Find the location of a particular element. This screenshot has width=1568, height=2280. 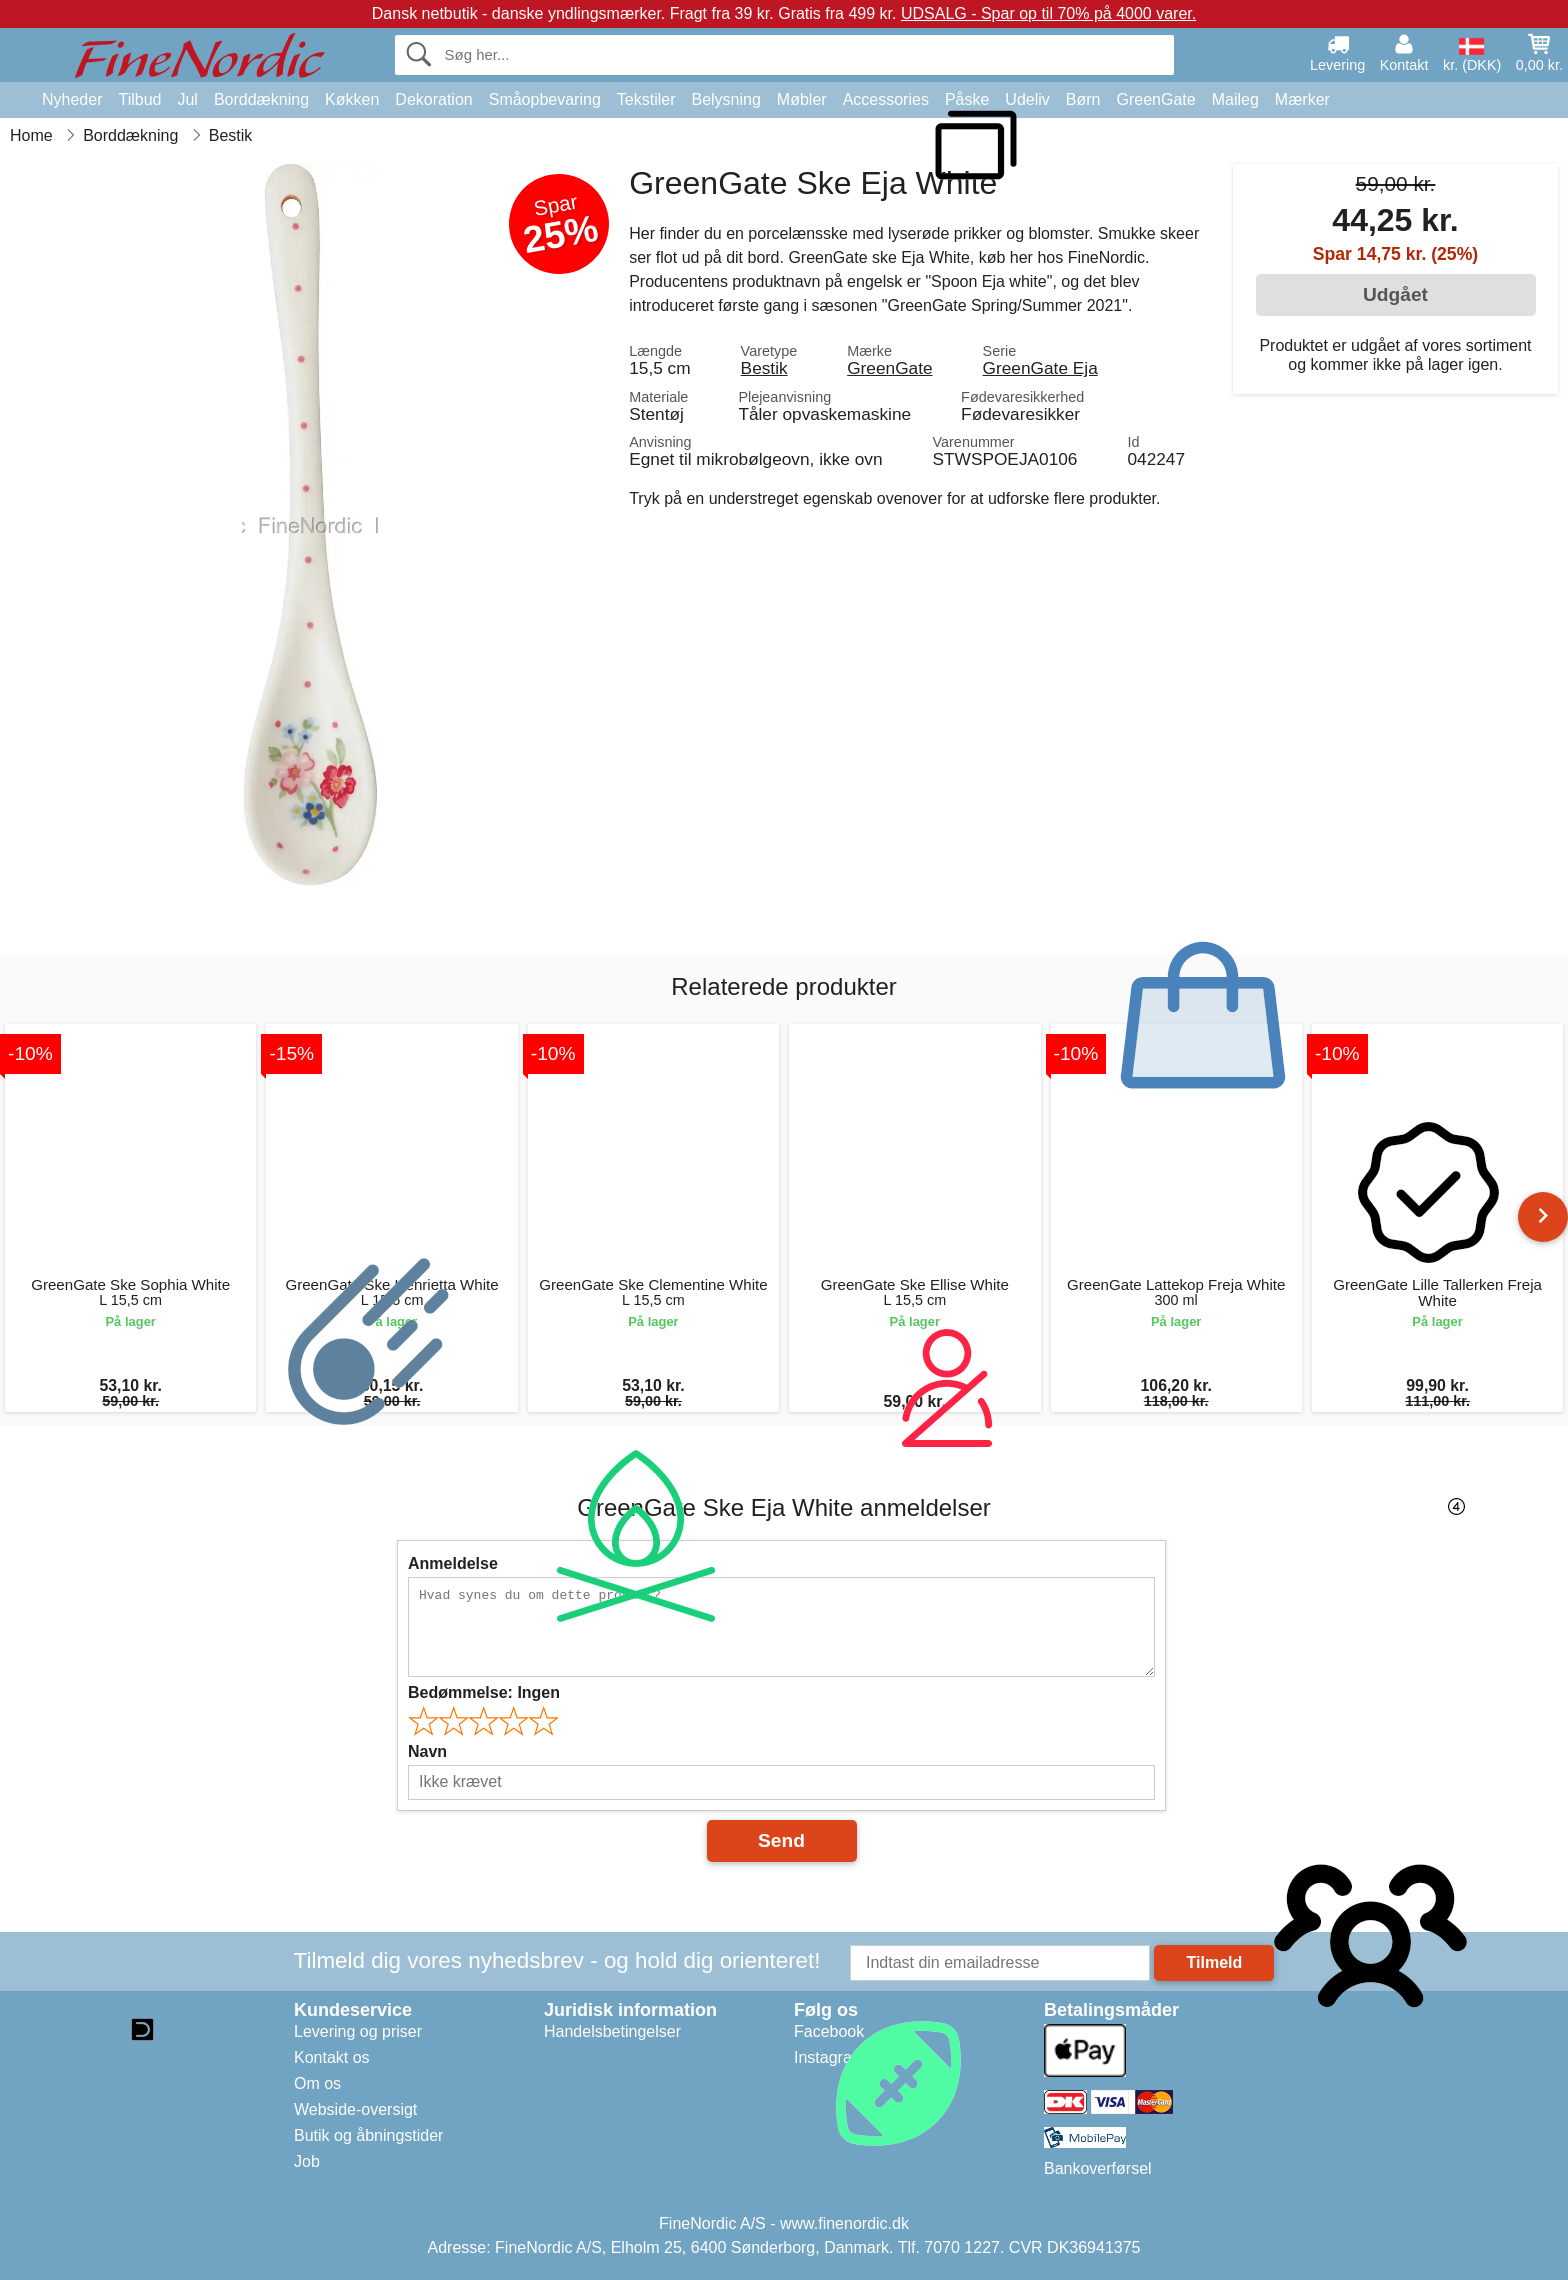

indicates step four in a multi-step process is located at coordinates (1456, 1506).